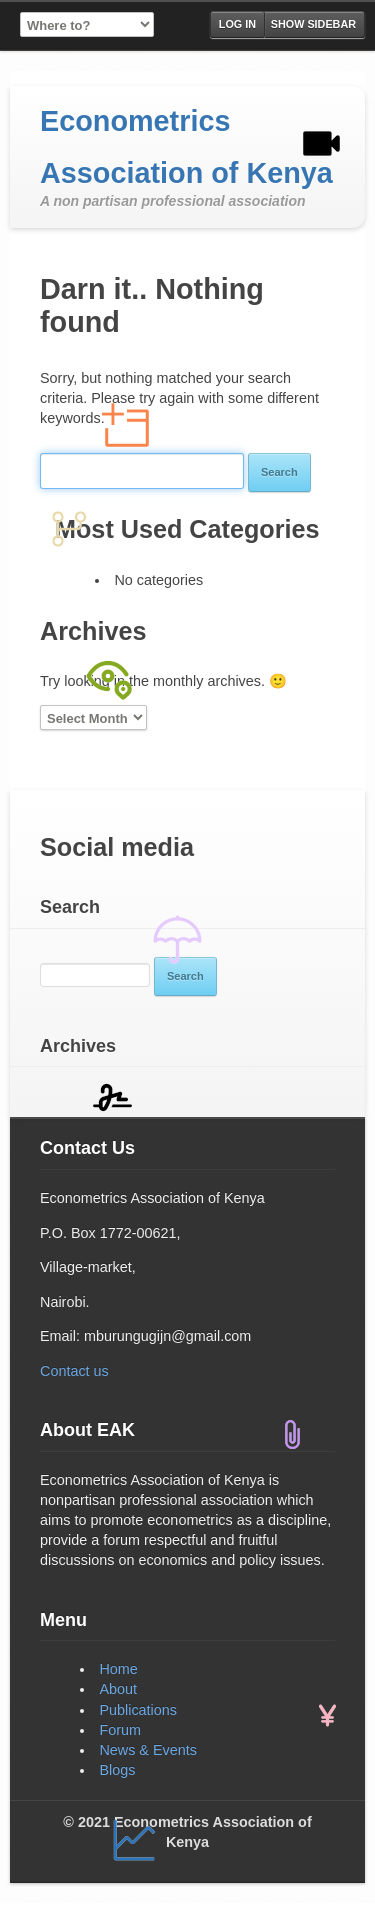  I want to click on attach a file to your message, so click(292, 1434).